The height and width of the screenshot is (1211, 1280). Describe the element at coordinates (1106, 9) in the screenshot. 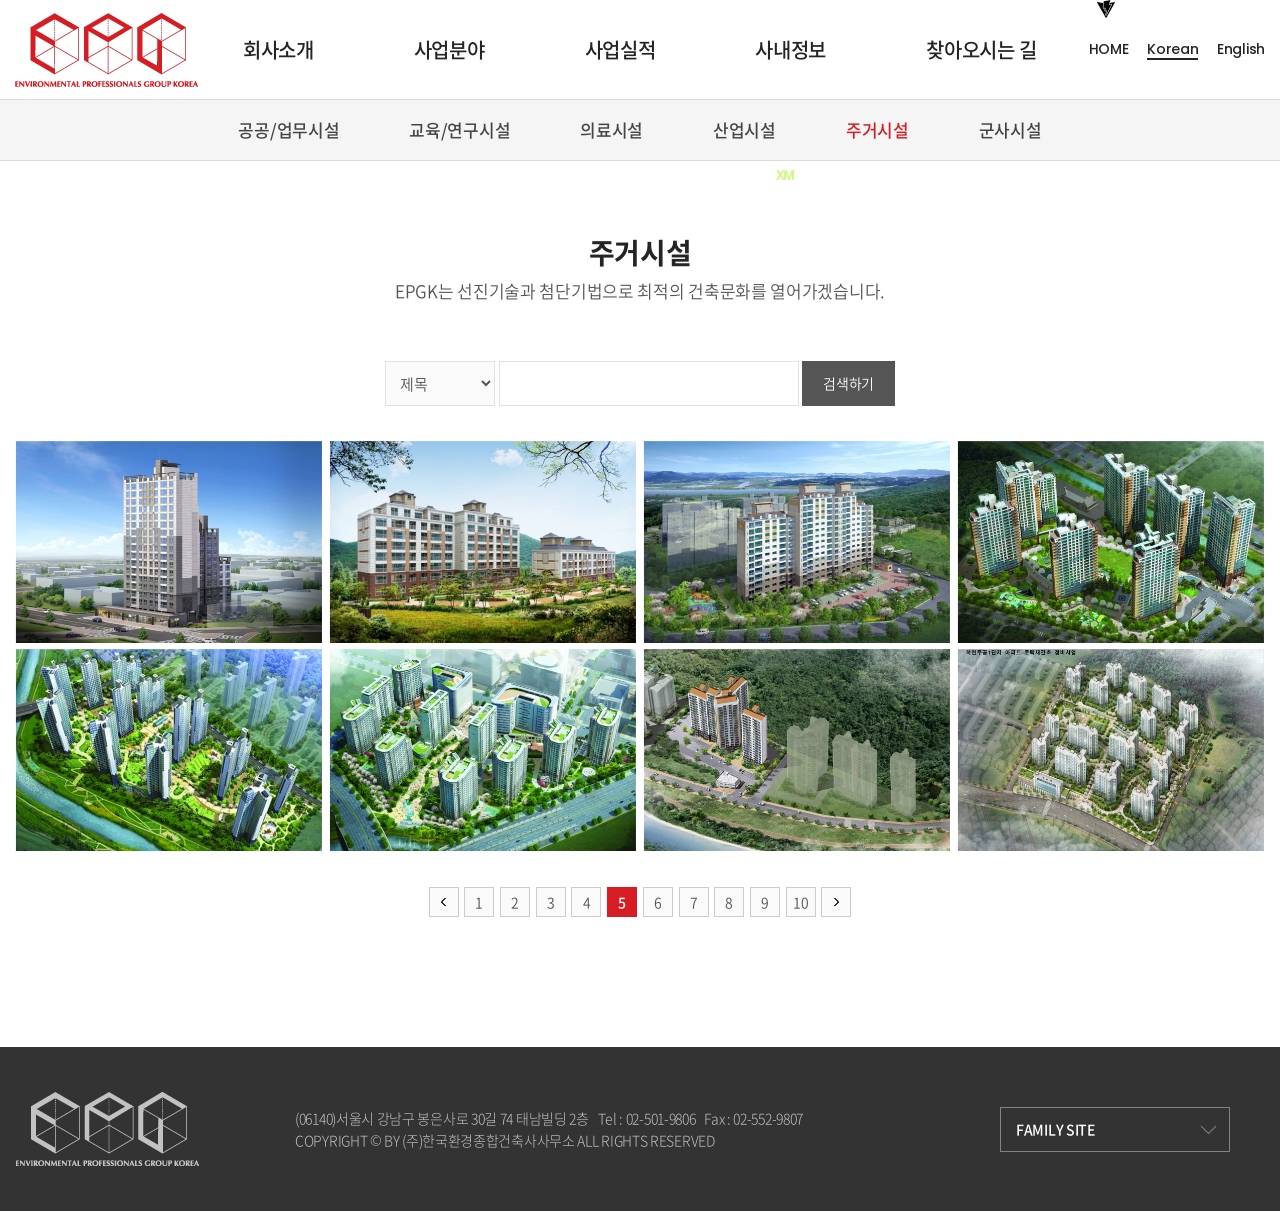

I see `vite framework logo` at that location.